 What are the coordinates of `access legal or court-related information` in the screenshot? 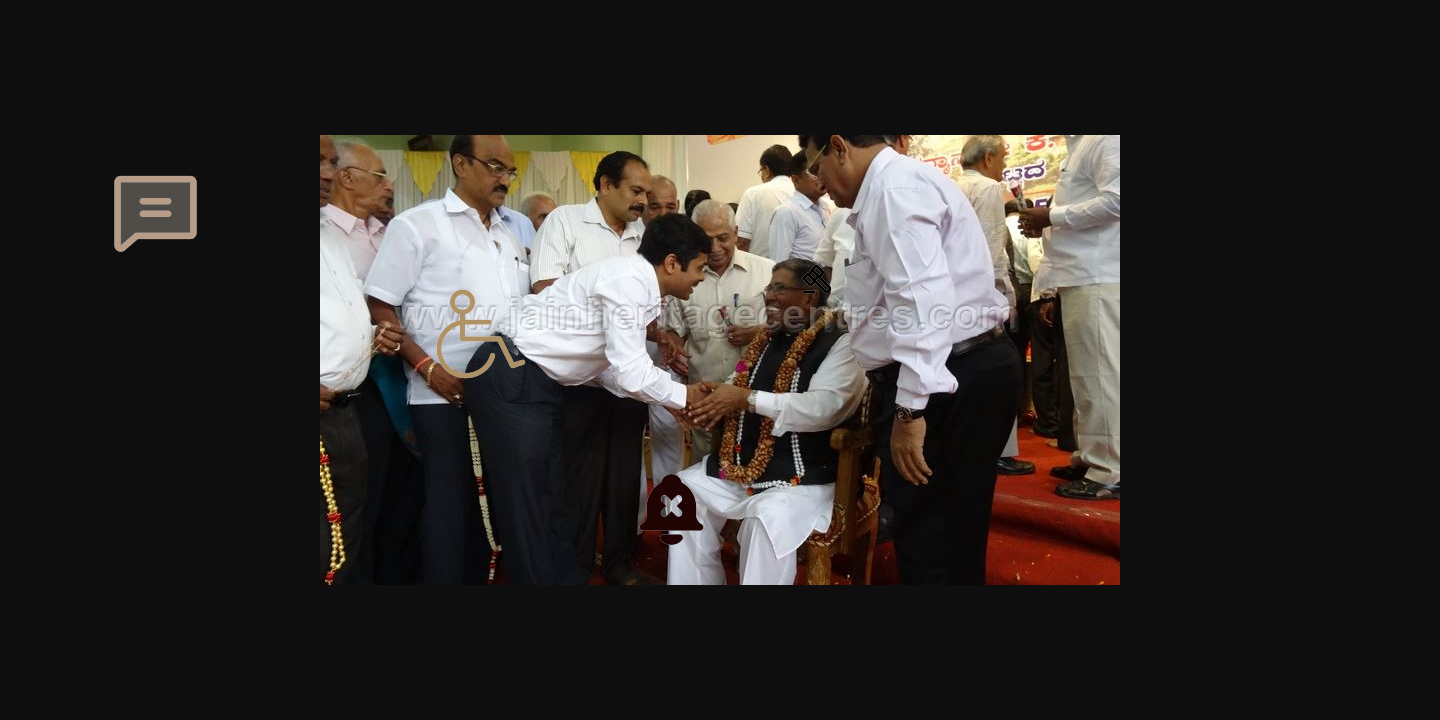 It's located at (817, 279).